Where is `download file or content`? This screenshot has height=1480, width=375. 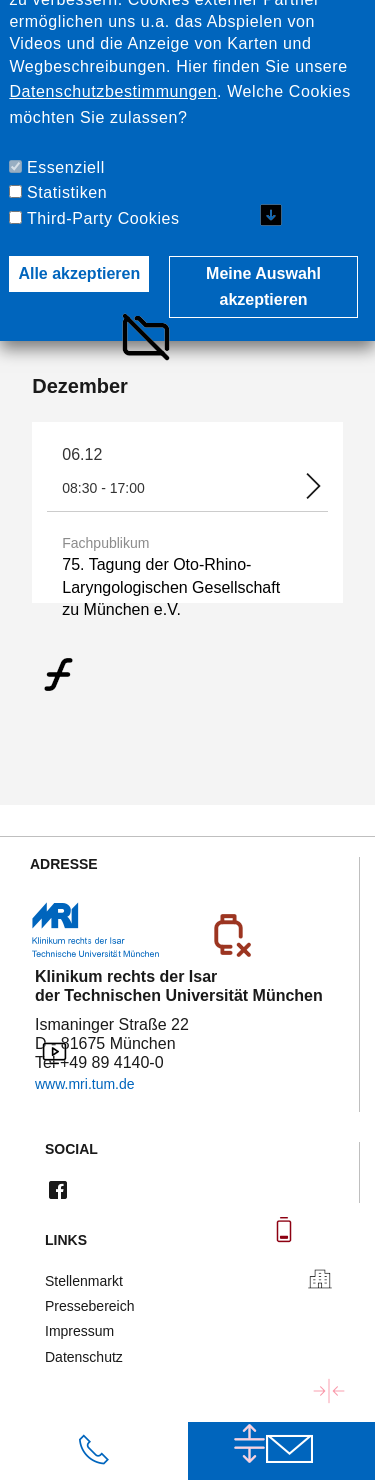 download file or content is located at coordinates (271, 215).